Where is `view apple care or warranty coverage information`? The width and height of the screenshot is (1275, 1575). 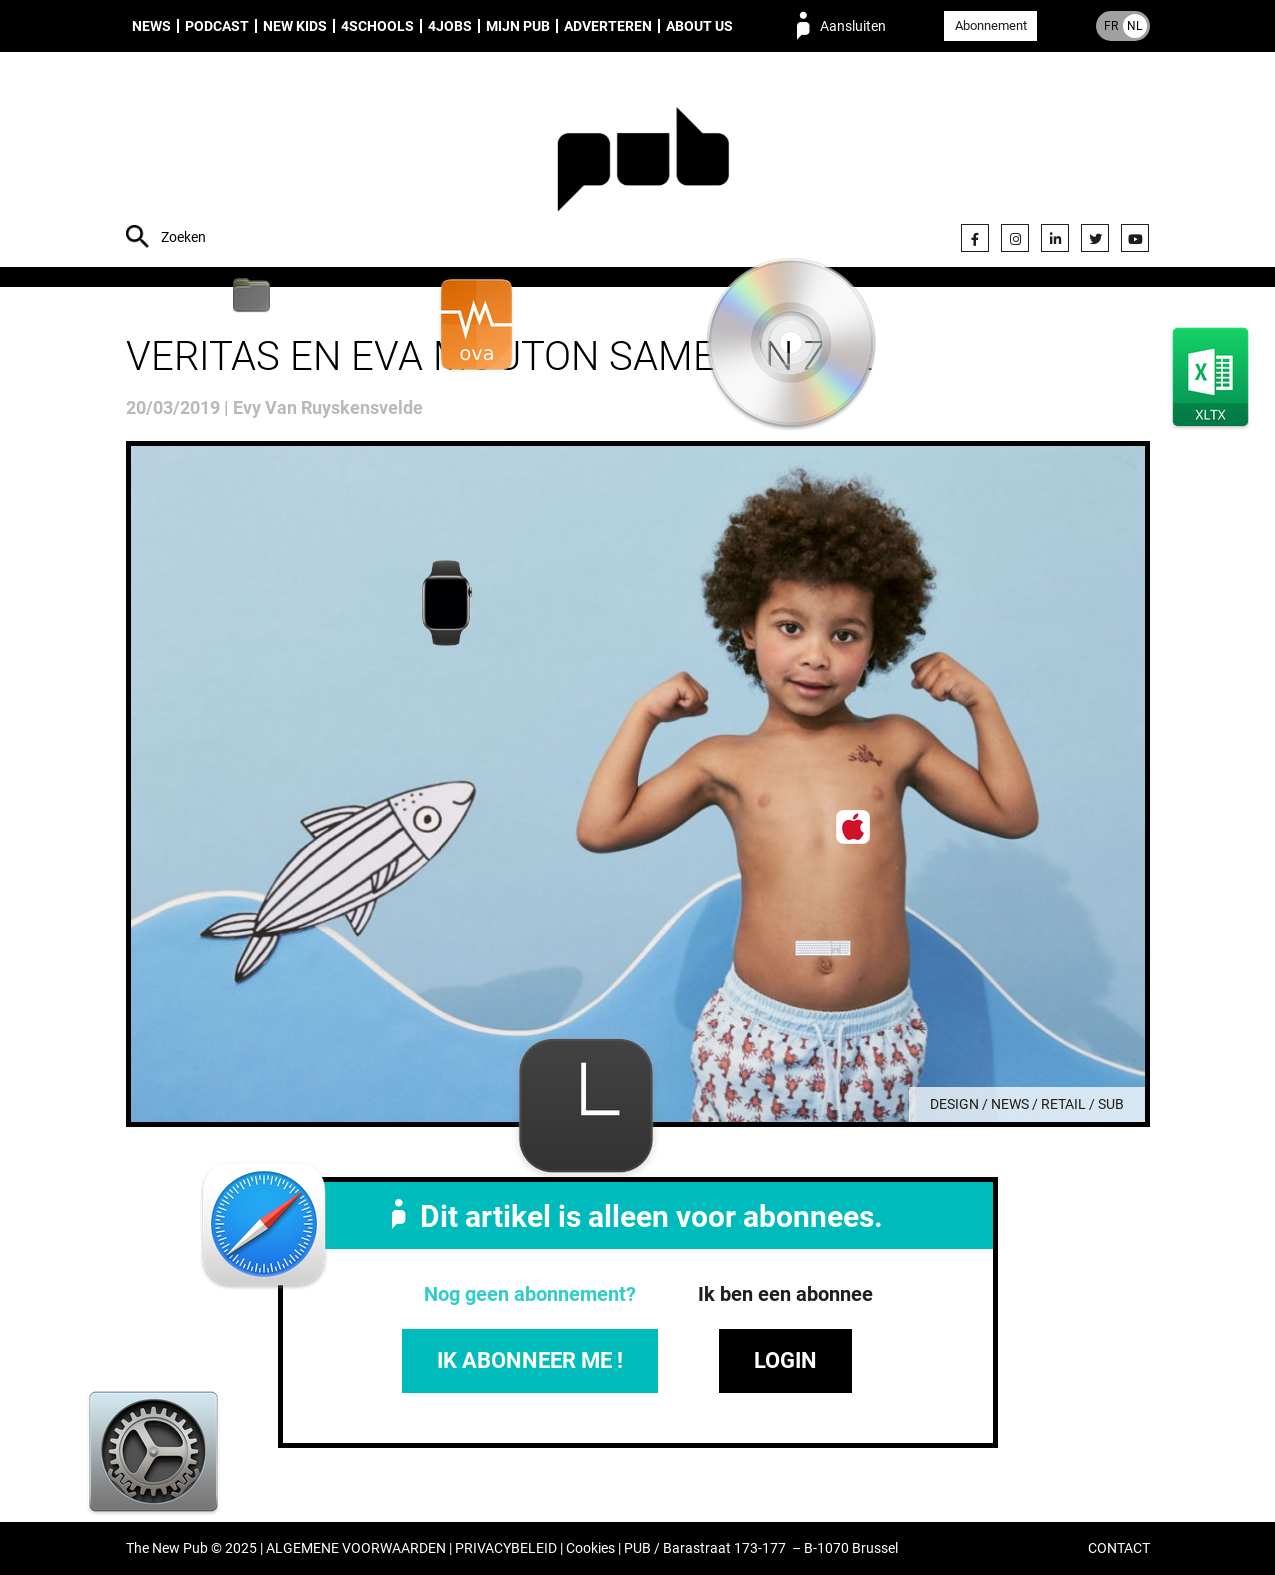
view apple care or warranty coverage information is located at coordinates (853, 827).